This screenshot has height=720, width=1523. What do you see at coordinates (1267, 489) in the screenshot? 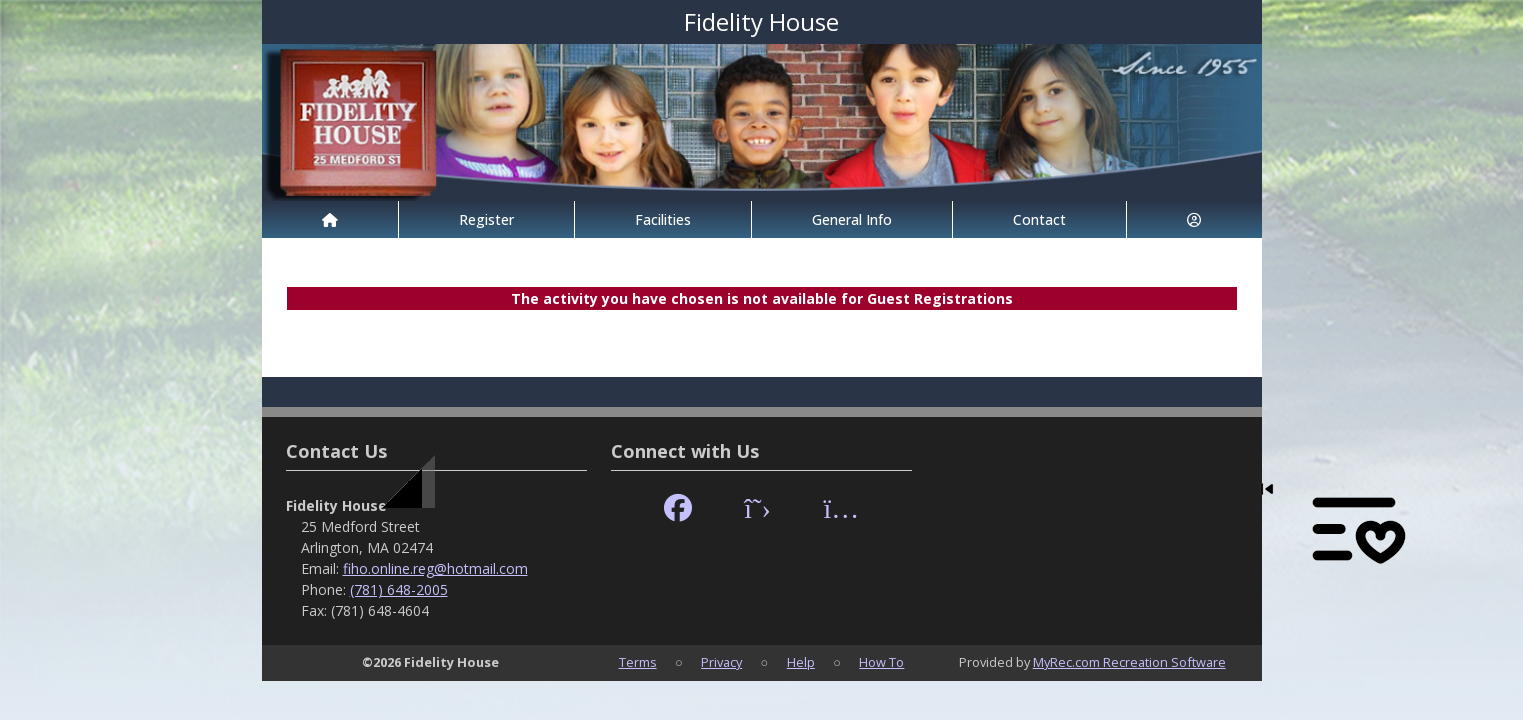
I see `skip to the previous track` at bounding box center [1267, 489].